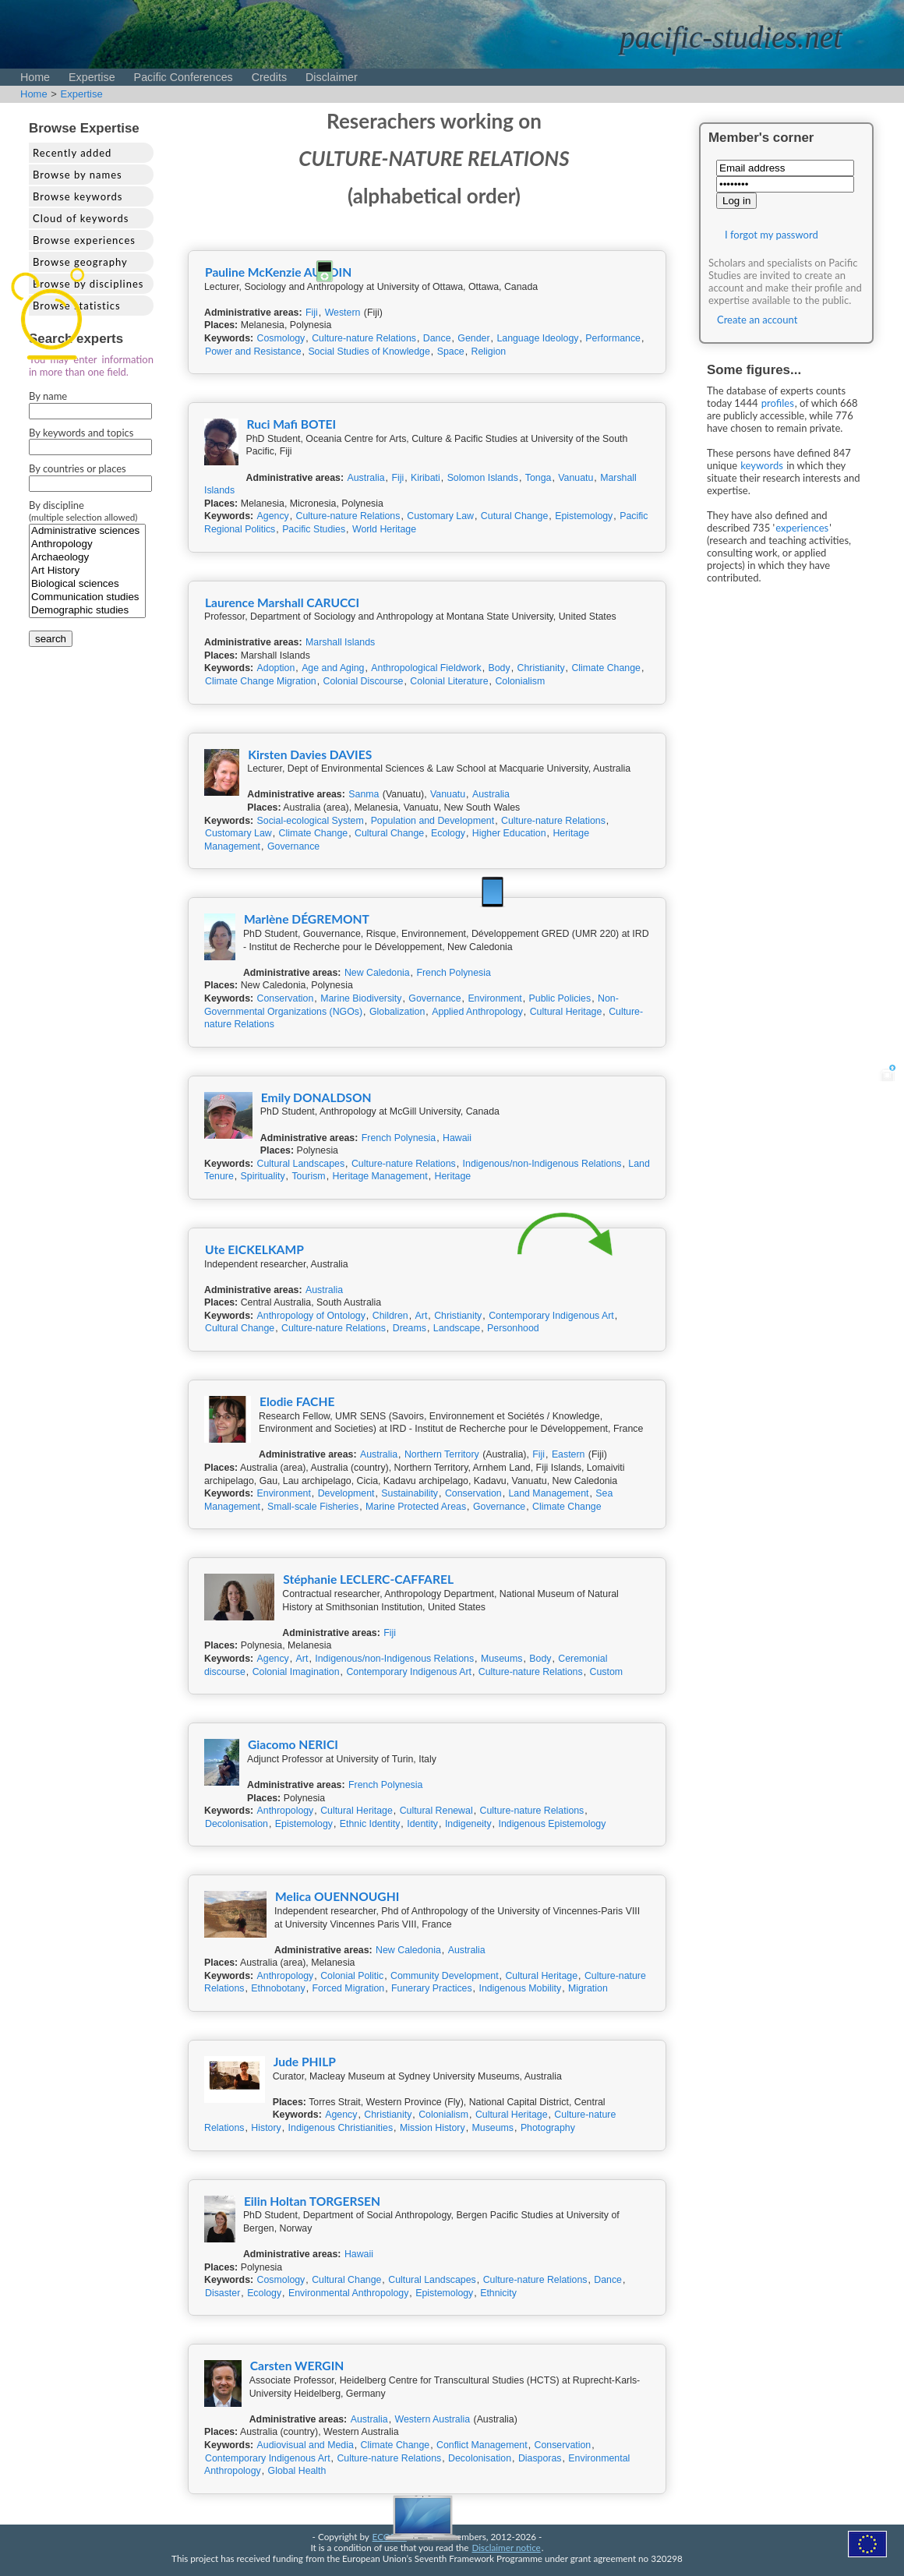 The width and height of the screenshot is (904, 2576). What do you see at coordinates (324, 266) in the screenshot?
I see `iPod nano device in green` at bounding box center [324, 266].